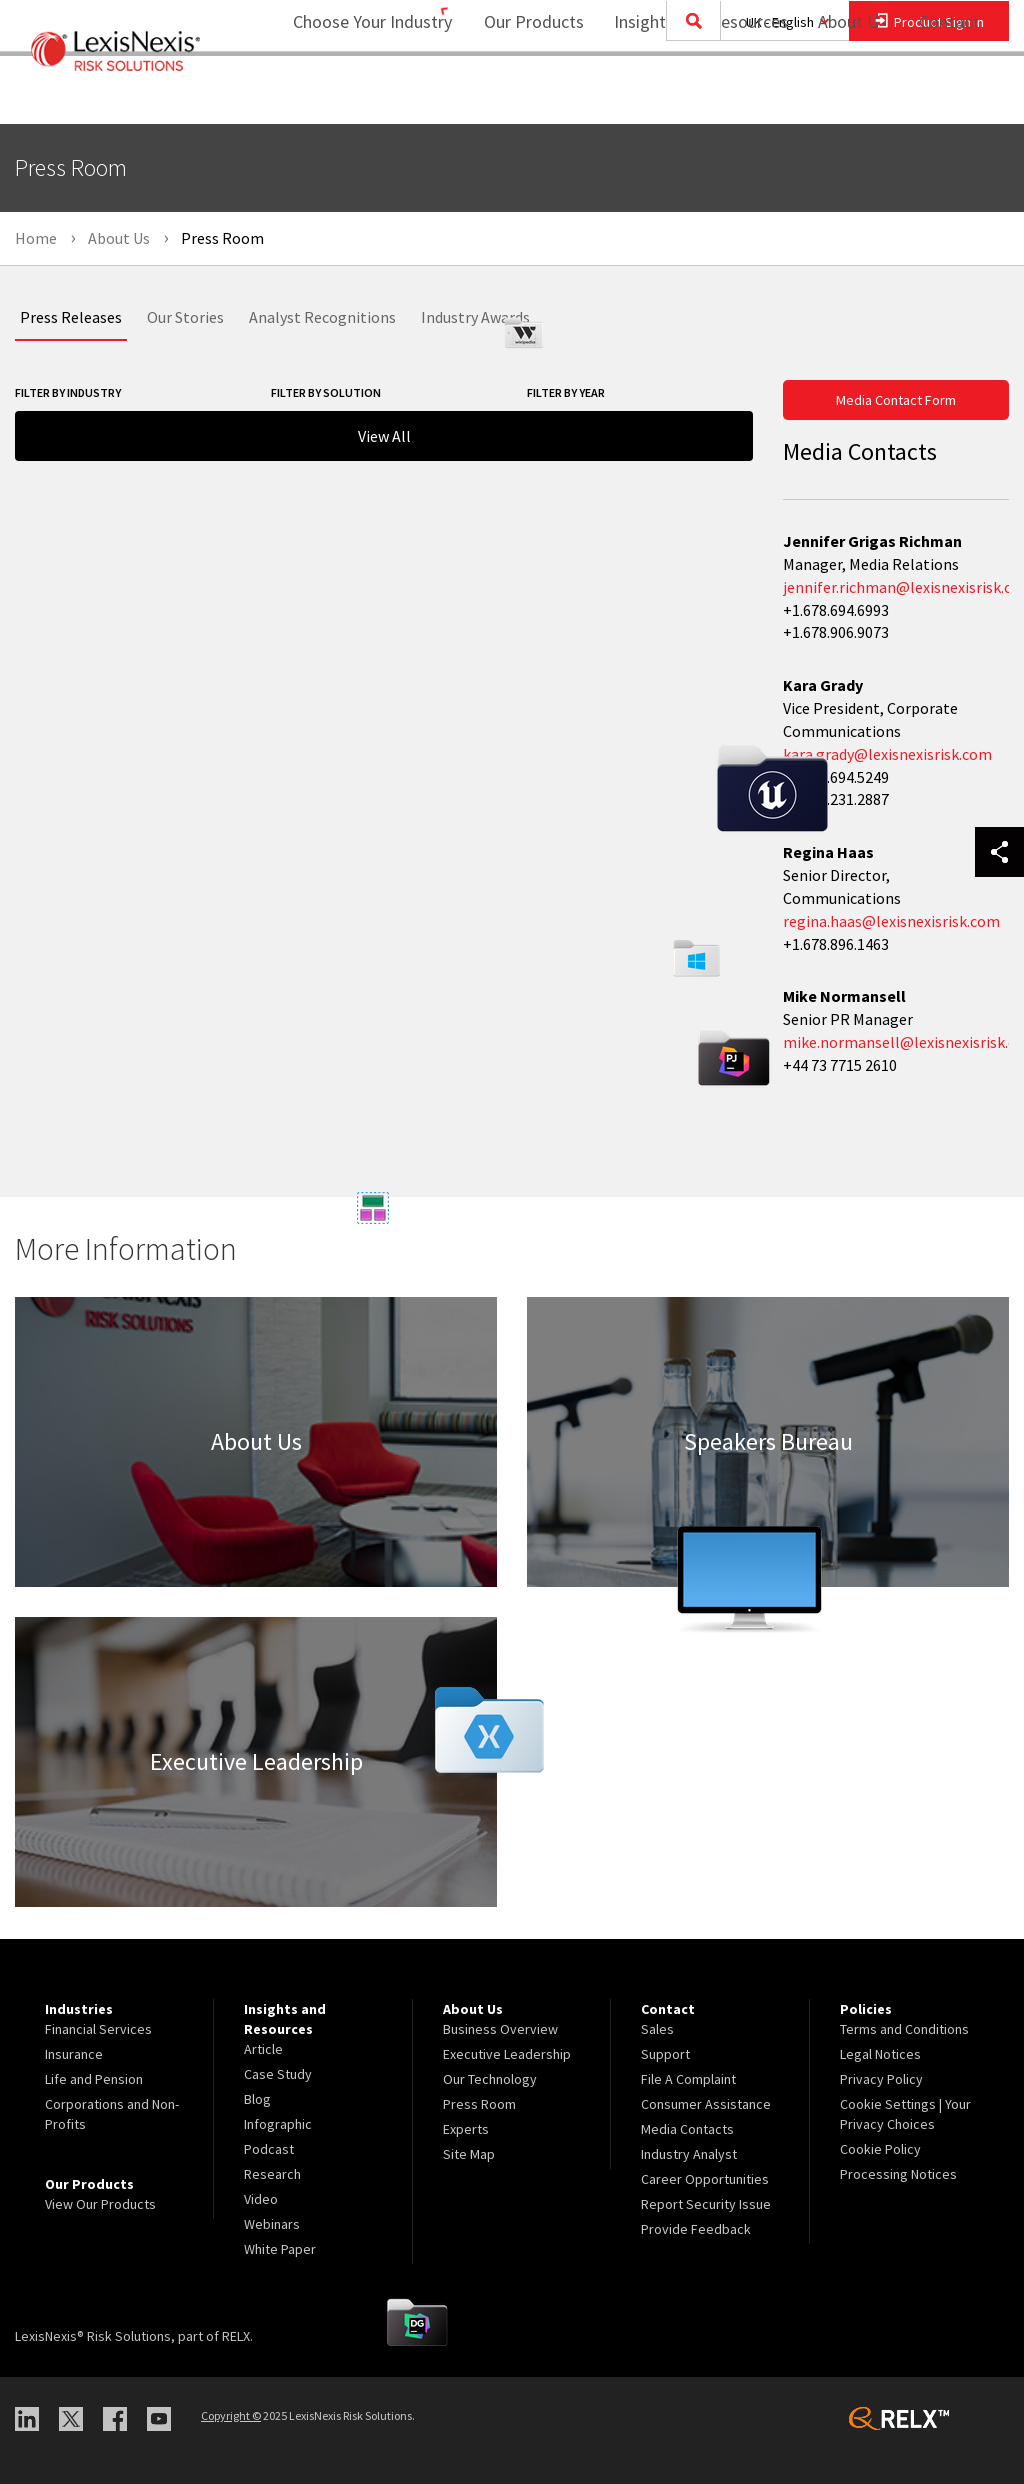  What do you see at coordinates (417, 2324) in the screenshot?
I see `open JetBrains DataGrip project folder` at bounding box center [417, 2324].